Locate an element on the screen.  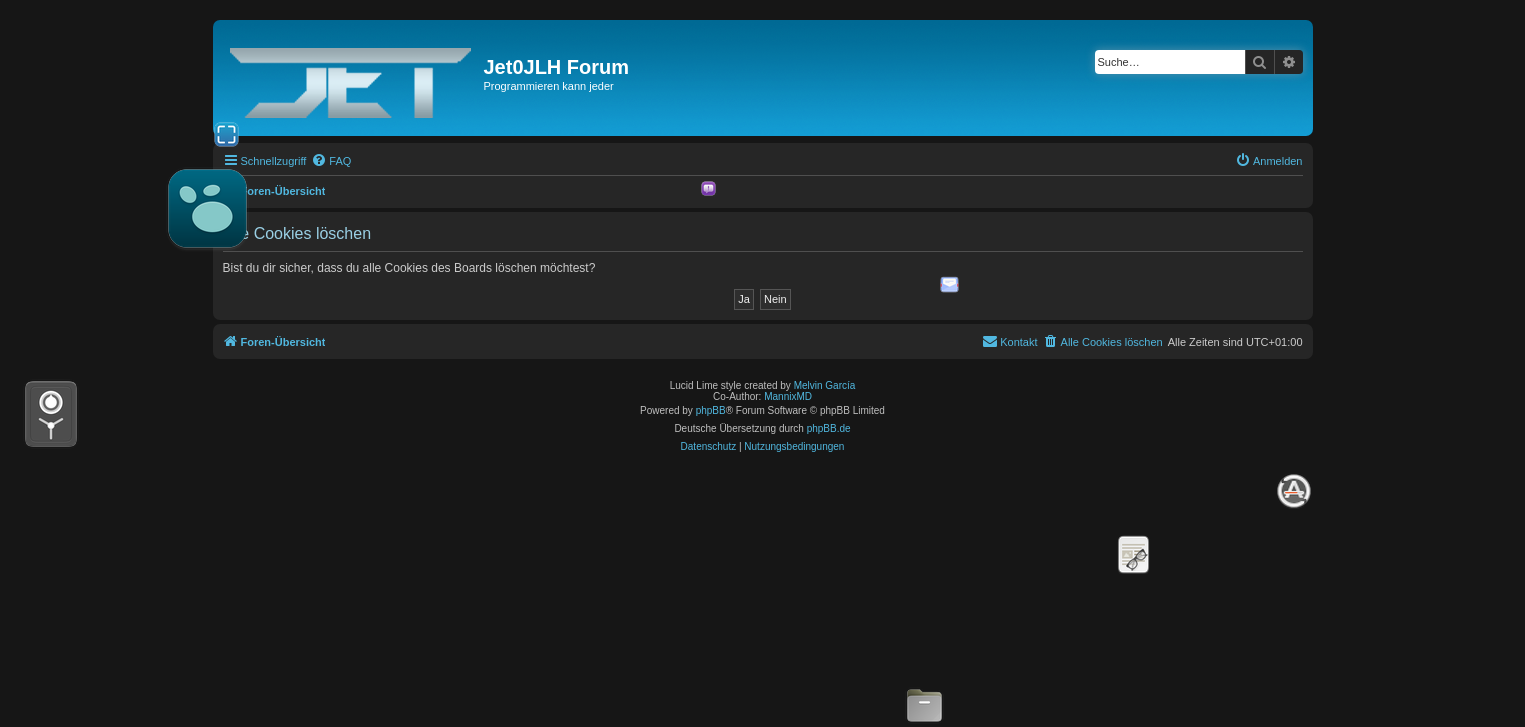
open the Nautilus file manager is located at coordinates (924, 705).